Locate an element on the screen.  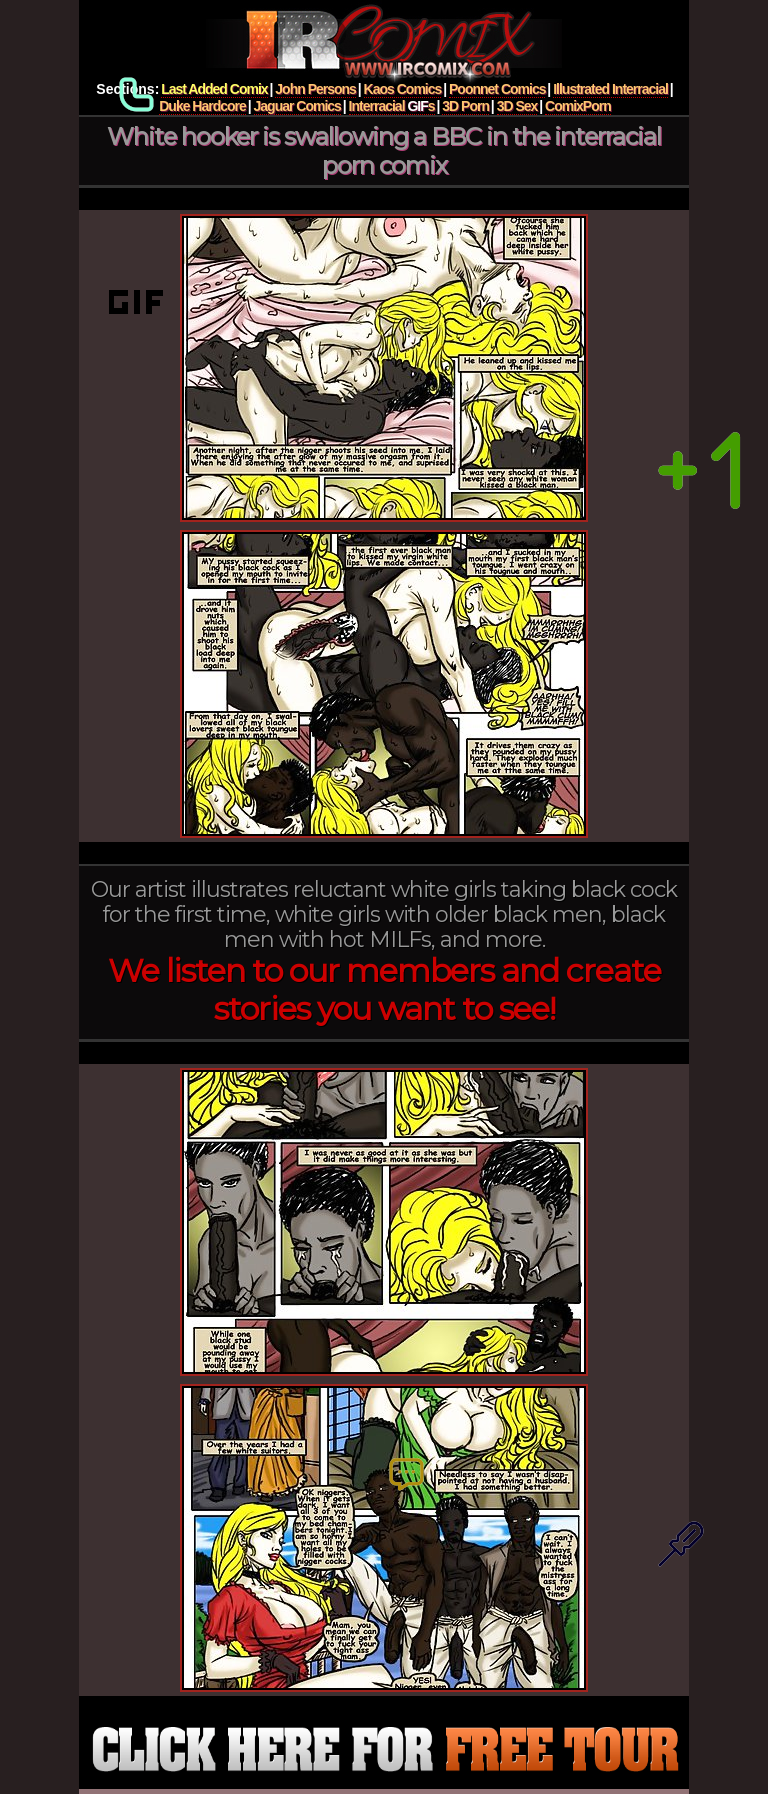
insert a GIF into your message is located at coordinates (136, 302).